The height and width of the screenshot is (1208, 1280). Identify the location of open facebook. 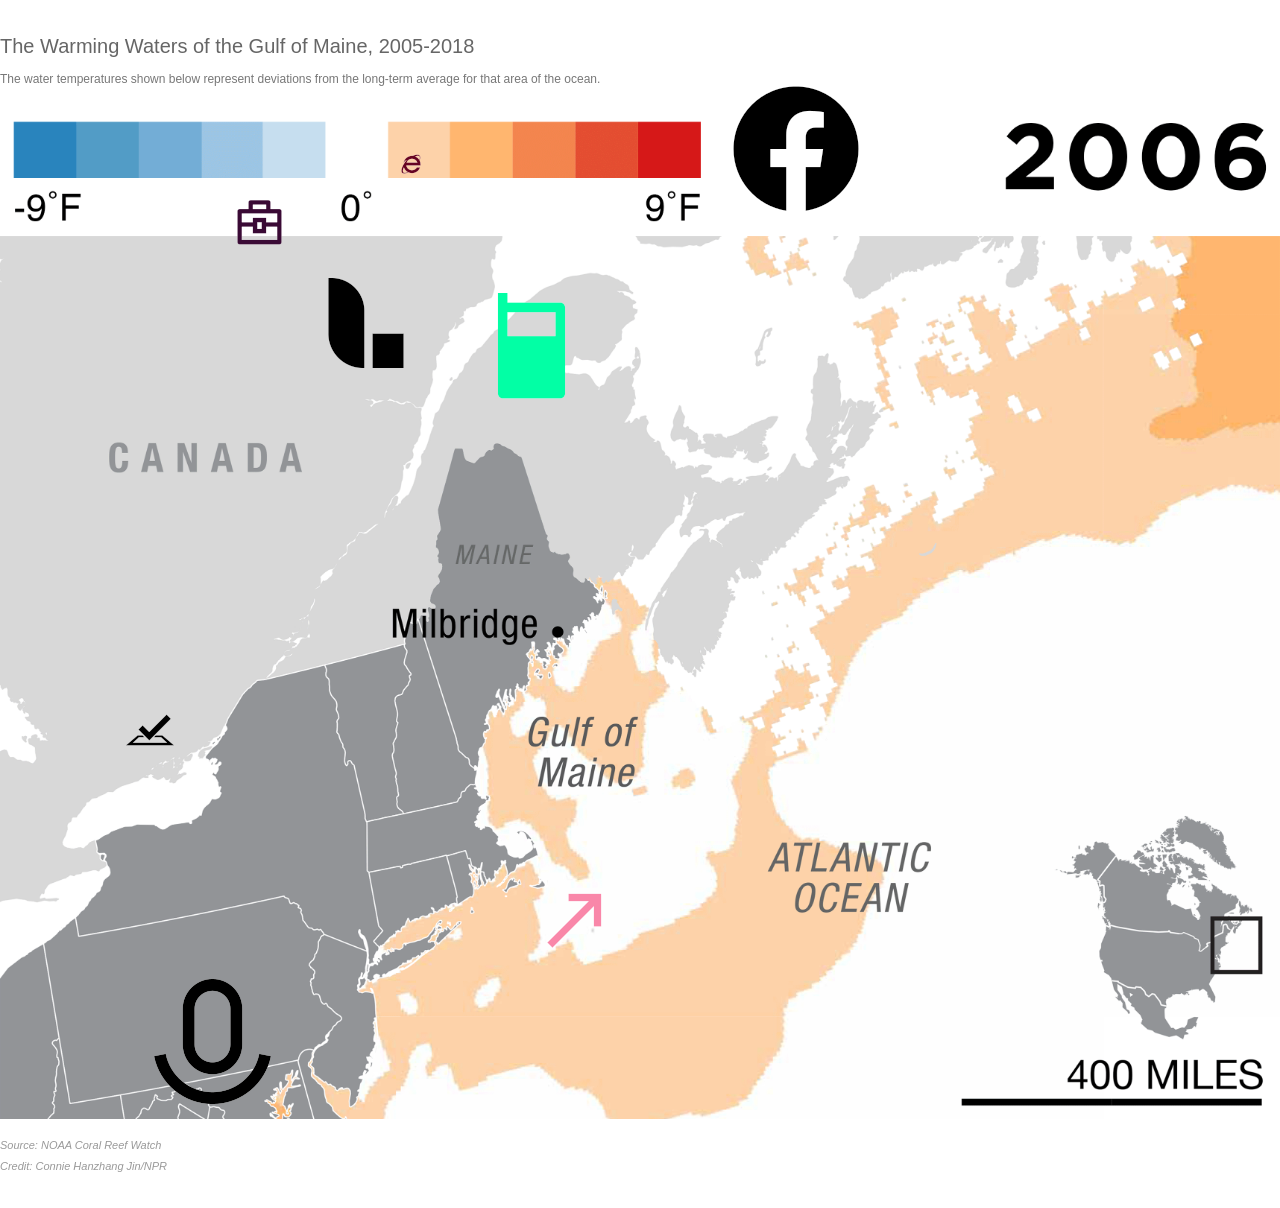
(796, 149).